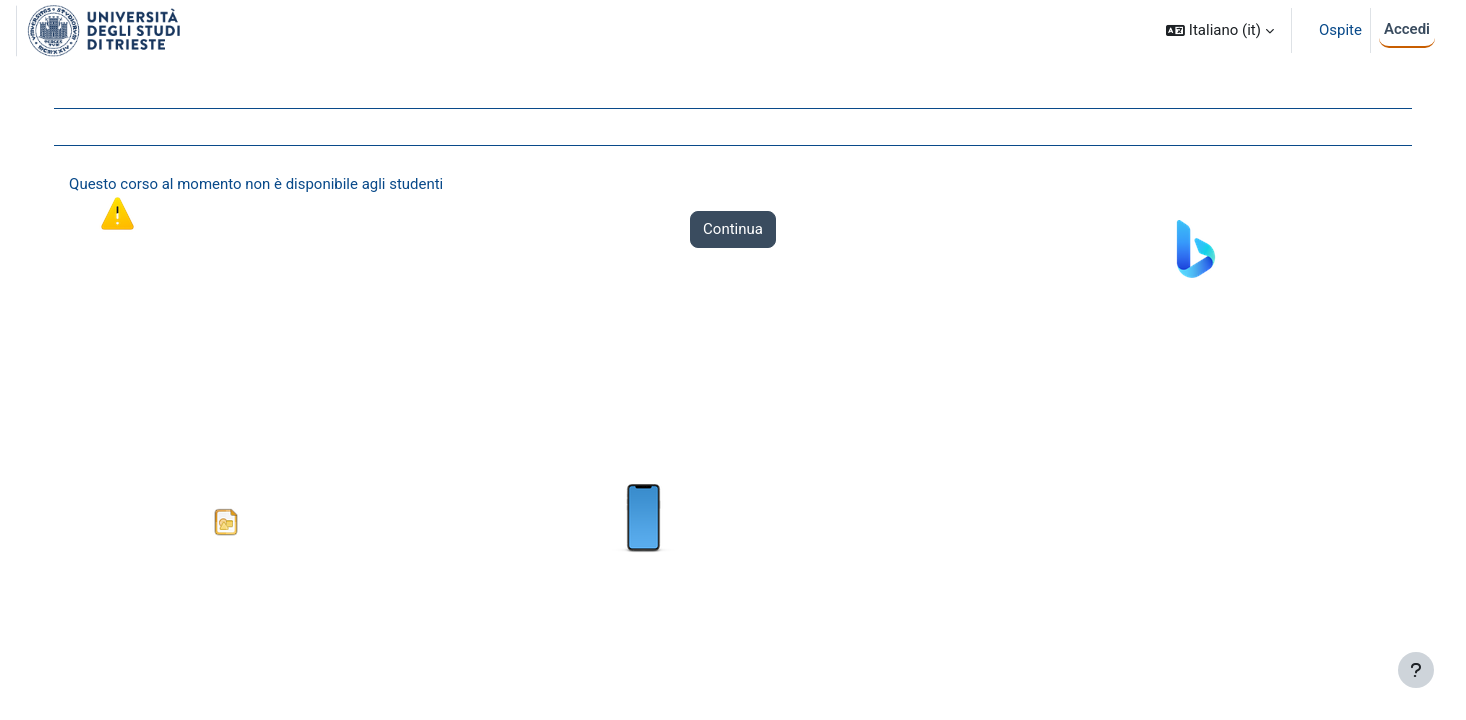 The height and width of the screenshot is (720, 1466). What do you see at coordinates (643, 518) in the screenshot?
I see `iPhone 11 Pro device icon` at bounding box center [643, 518].